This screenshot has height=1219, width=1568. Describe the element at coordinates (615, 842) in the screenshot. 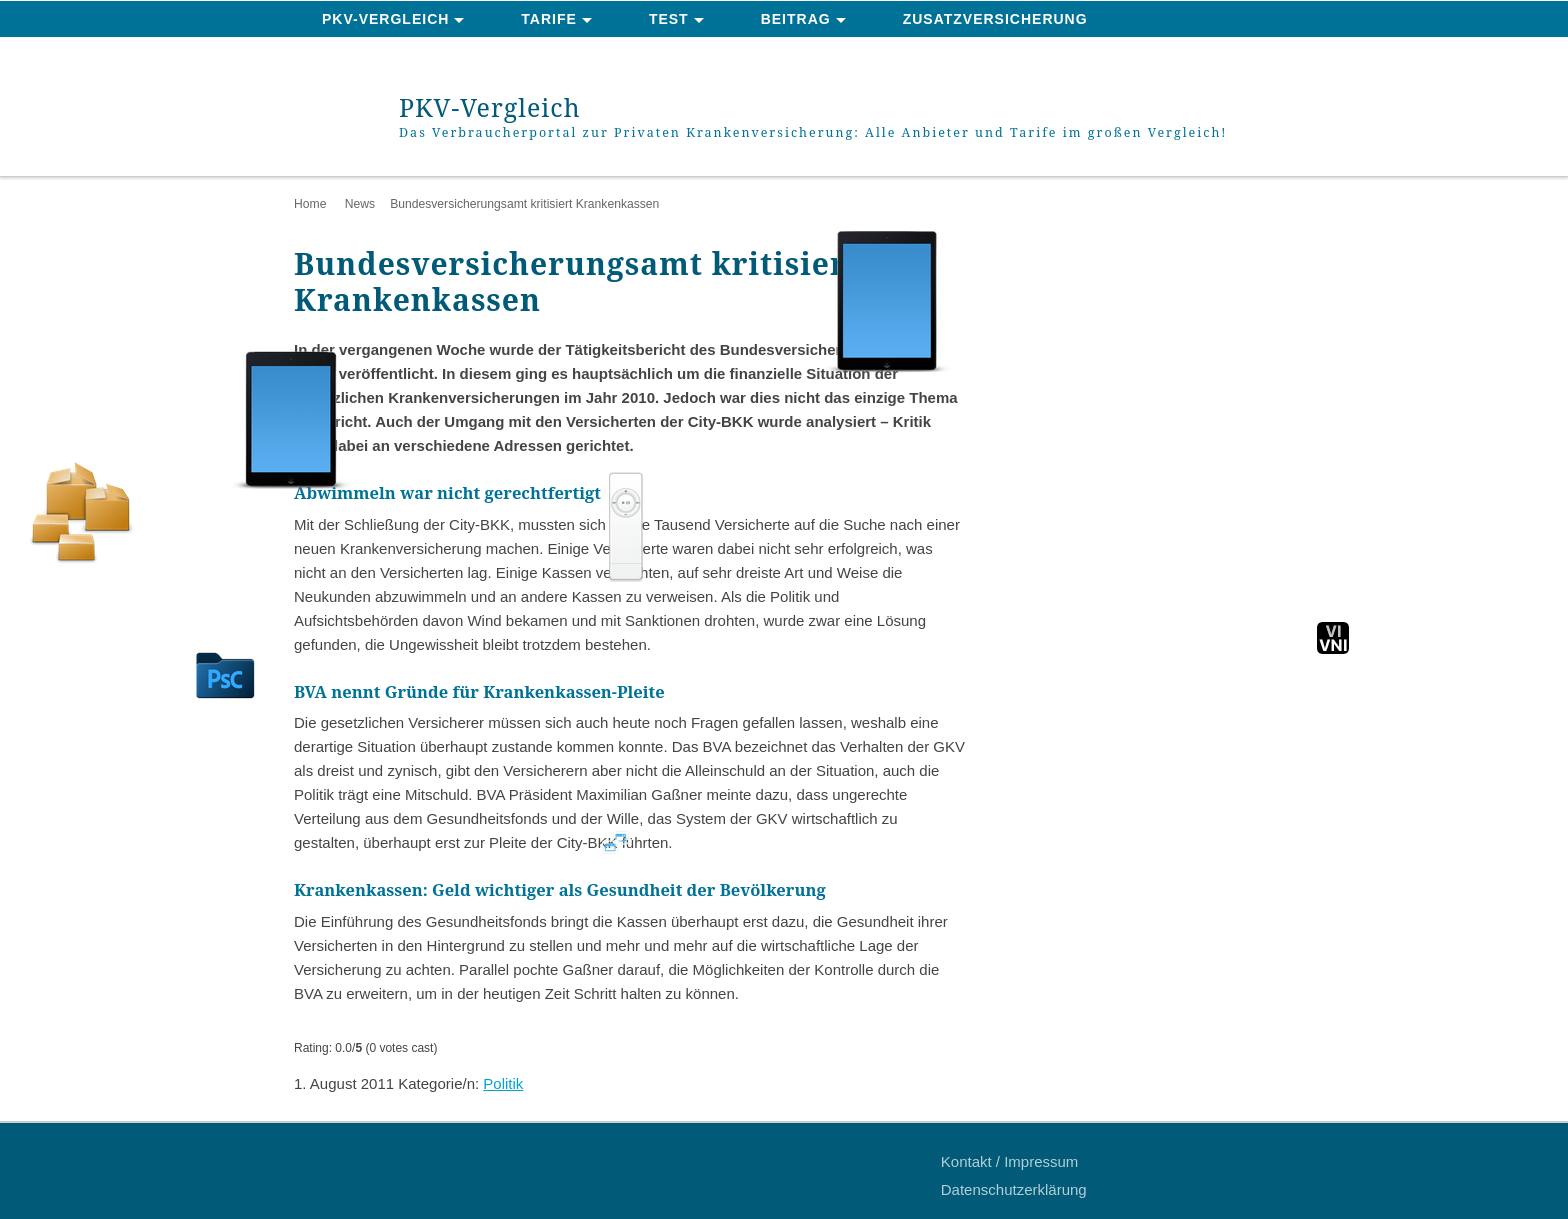

I see `duplicate display mode enabled` at that location.